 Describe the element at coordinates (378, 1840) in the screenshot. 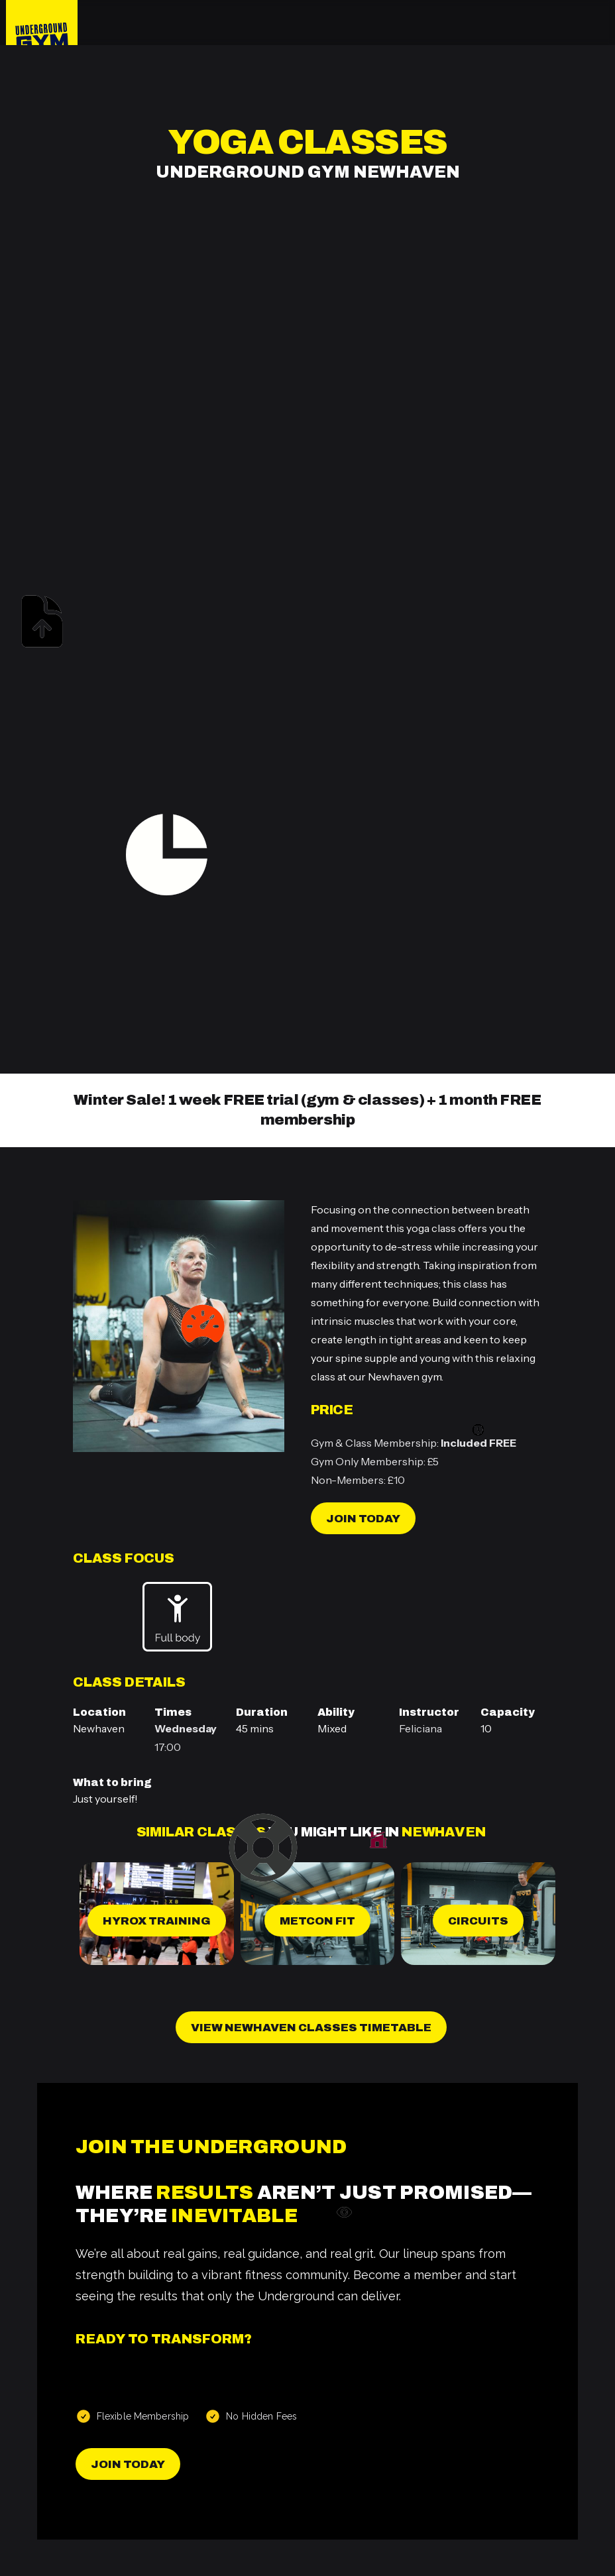

I see `navigate to home screen` at that location.